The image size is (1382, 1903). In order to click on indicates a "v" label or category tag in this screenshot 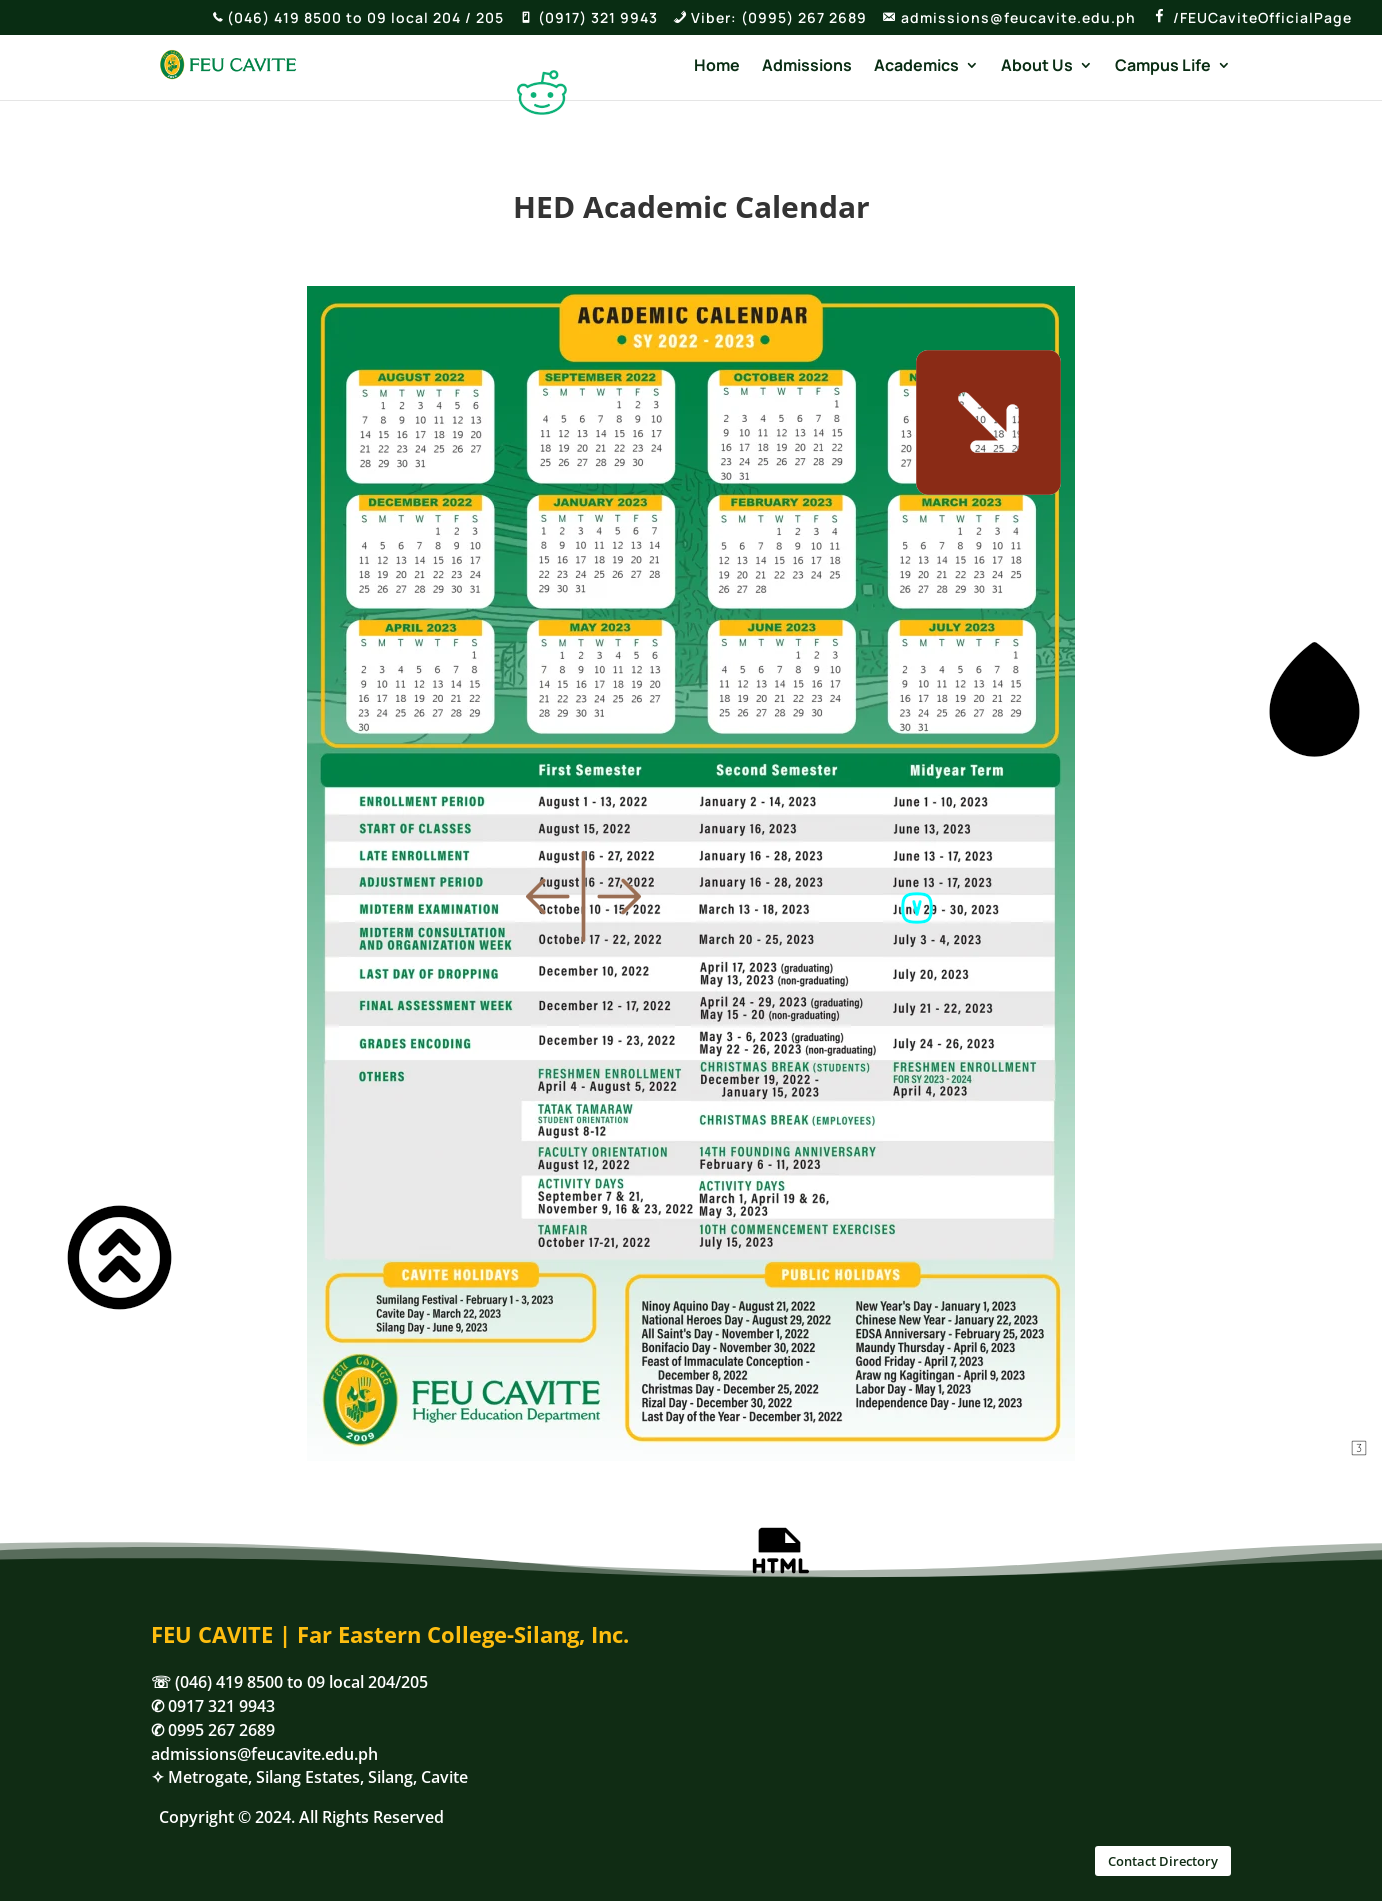, I will do `click(917, 908)`.